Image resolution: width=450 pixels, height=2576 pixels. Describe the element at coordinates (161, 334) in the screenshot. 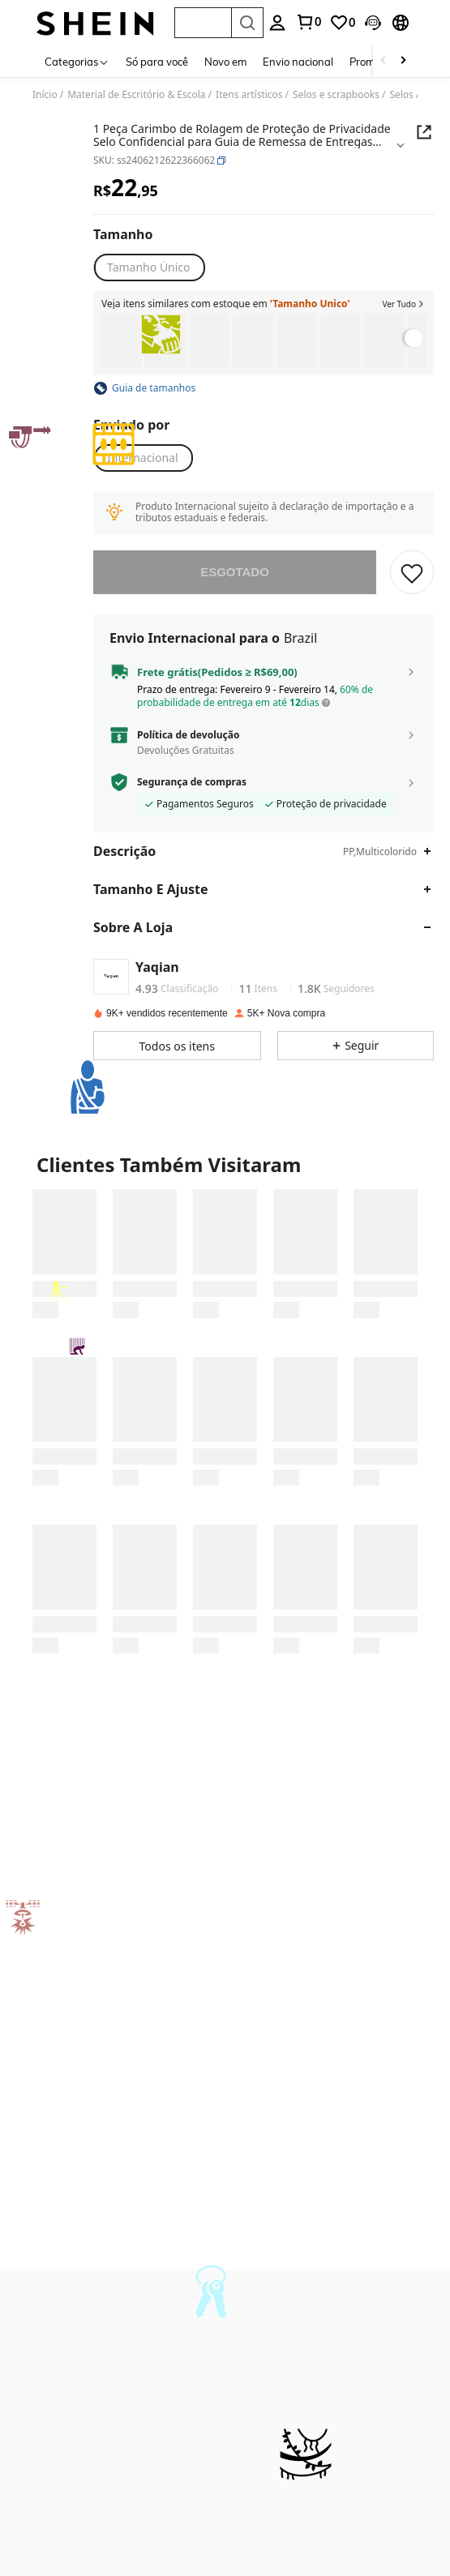

I see `initiate a persuasion or negotiation action` at that location.